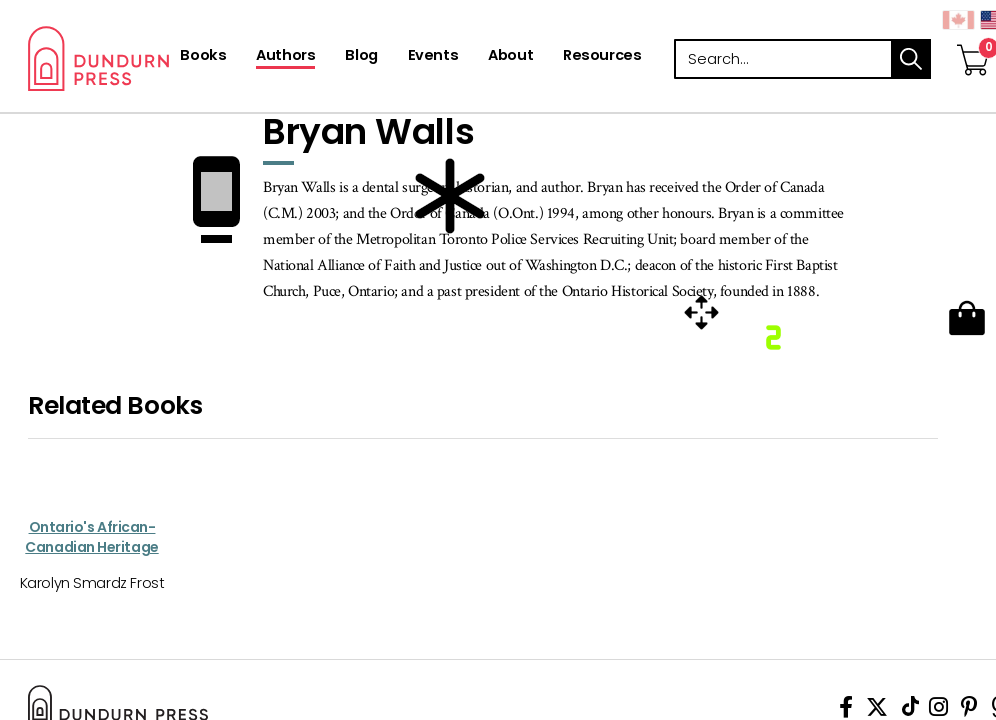 The width and height of the screenshot is (996, 720). I want to click on expand content to fullscreen, so click(701, 312).